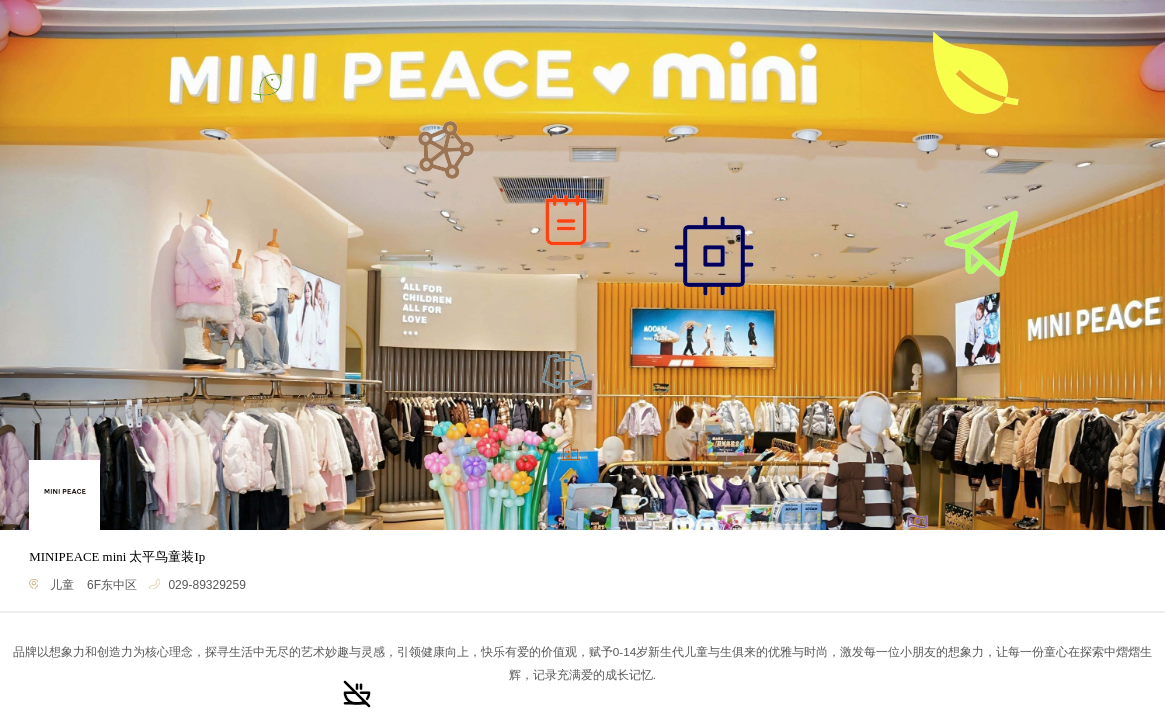 This screenshot has width=1165, height=720. Describe the element at coordinates (984, 245) in the screenshot. I see `open Telegram messaging app` at that location.